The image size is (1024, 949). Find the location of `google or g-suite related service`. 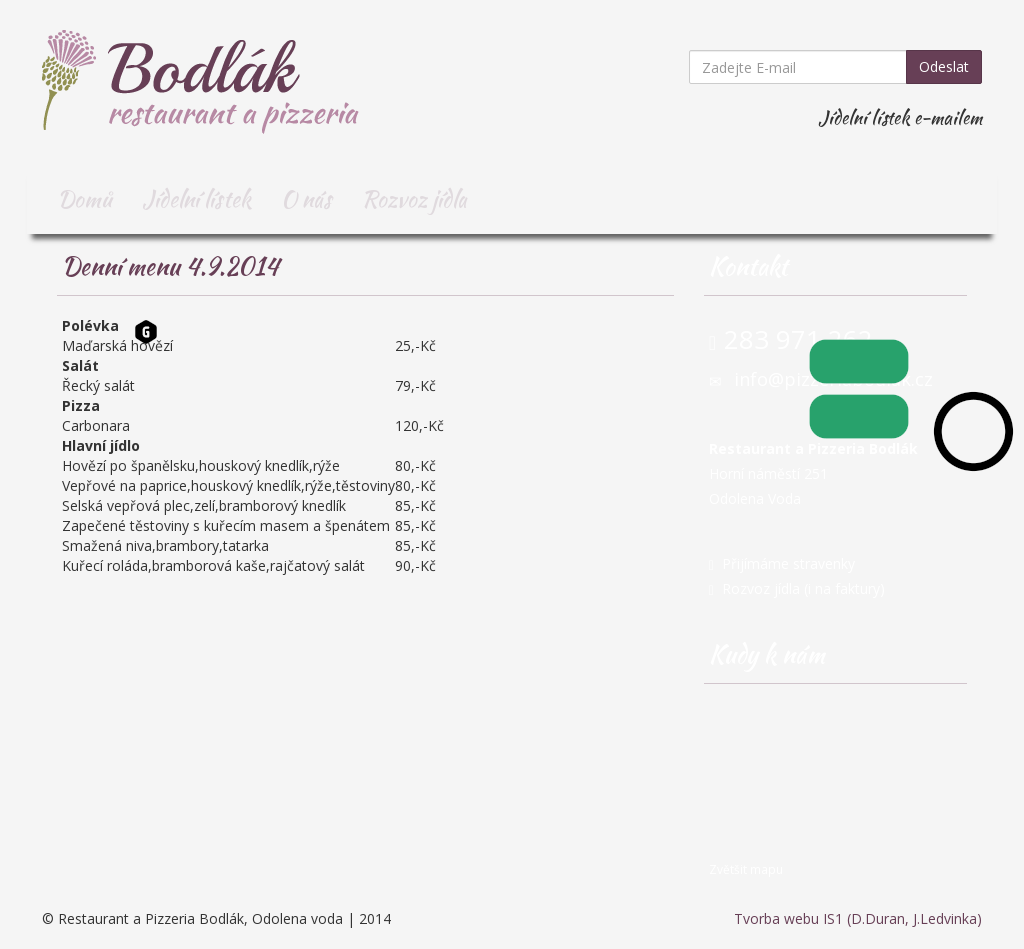

google or g-suite related service is located at coordinates (146, 332).